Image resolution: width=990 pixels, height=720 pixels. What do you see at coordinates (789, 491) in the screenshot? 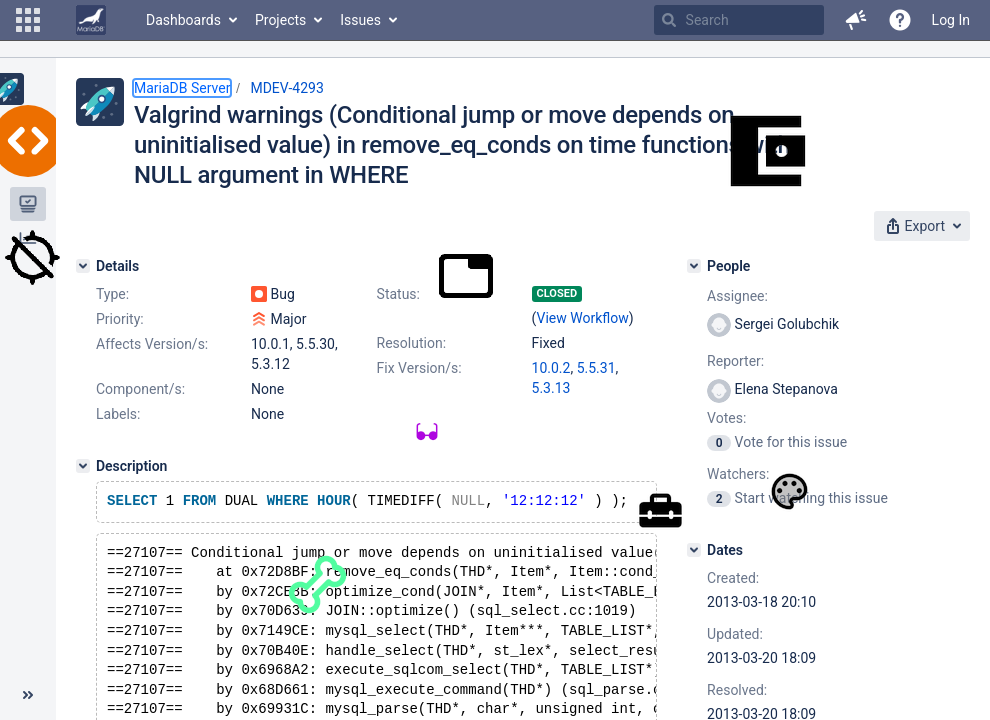
I see `open color picker or theme options` at bounding box center [789, 491].